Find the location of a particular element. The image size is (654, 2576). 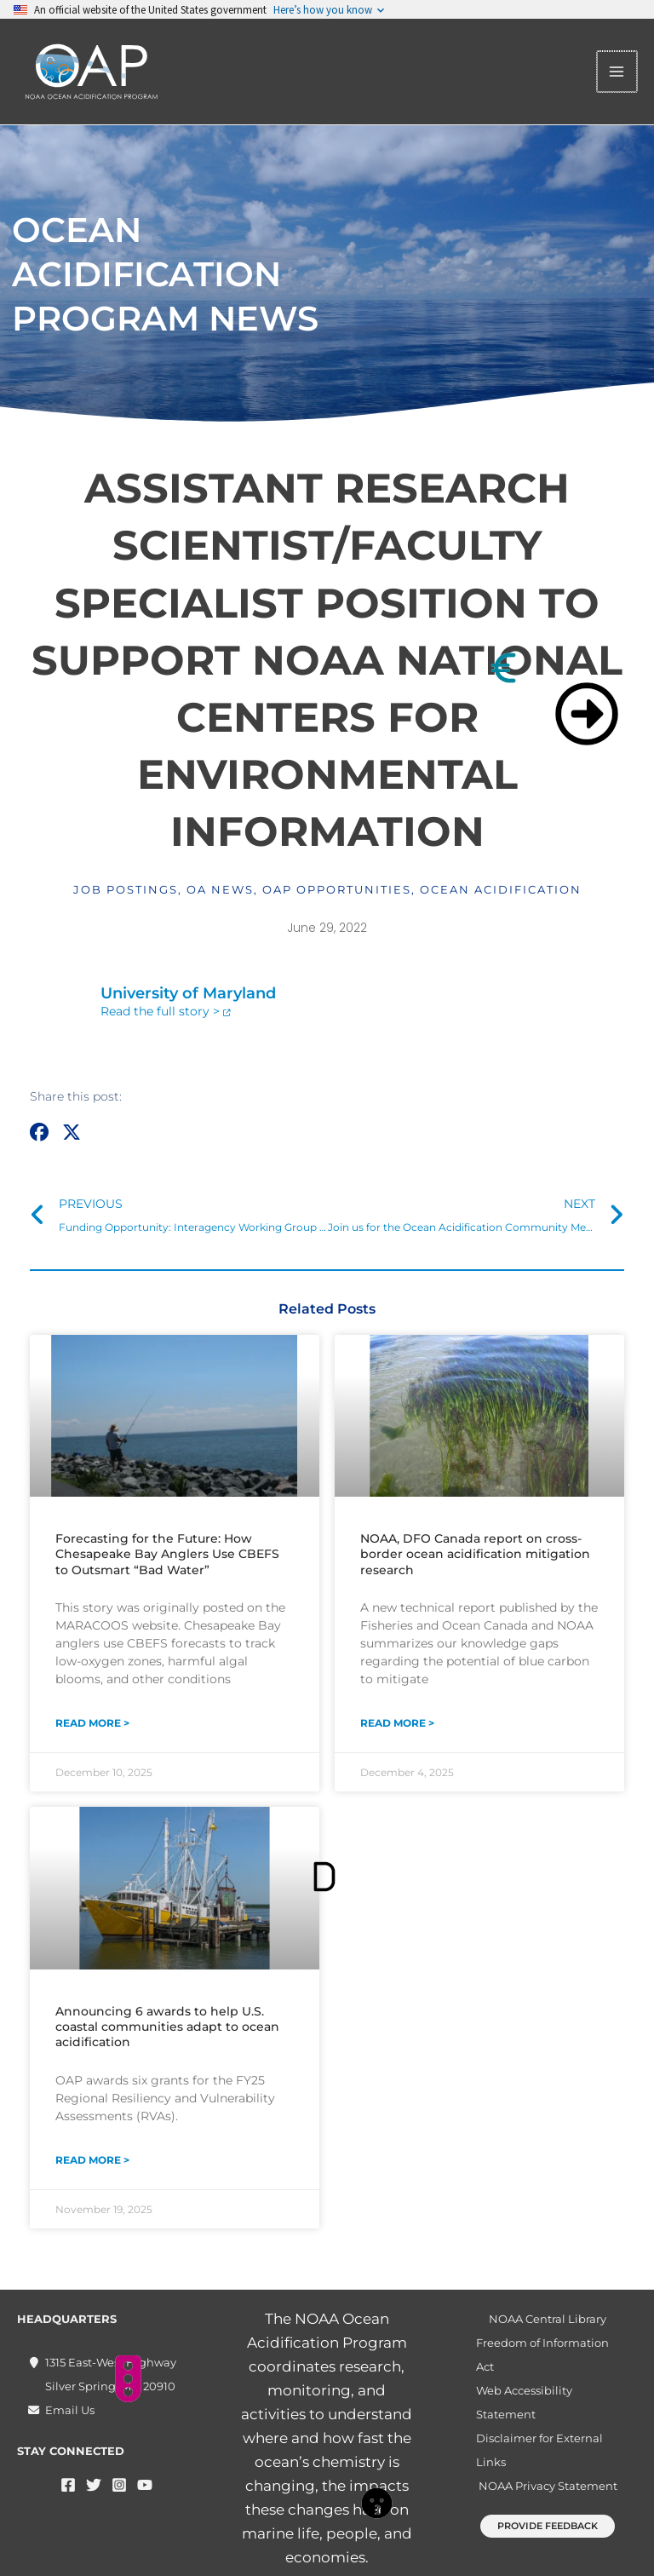

send a kiss or blowing kiss emoji reaction is located at coordinates (376, 2503).